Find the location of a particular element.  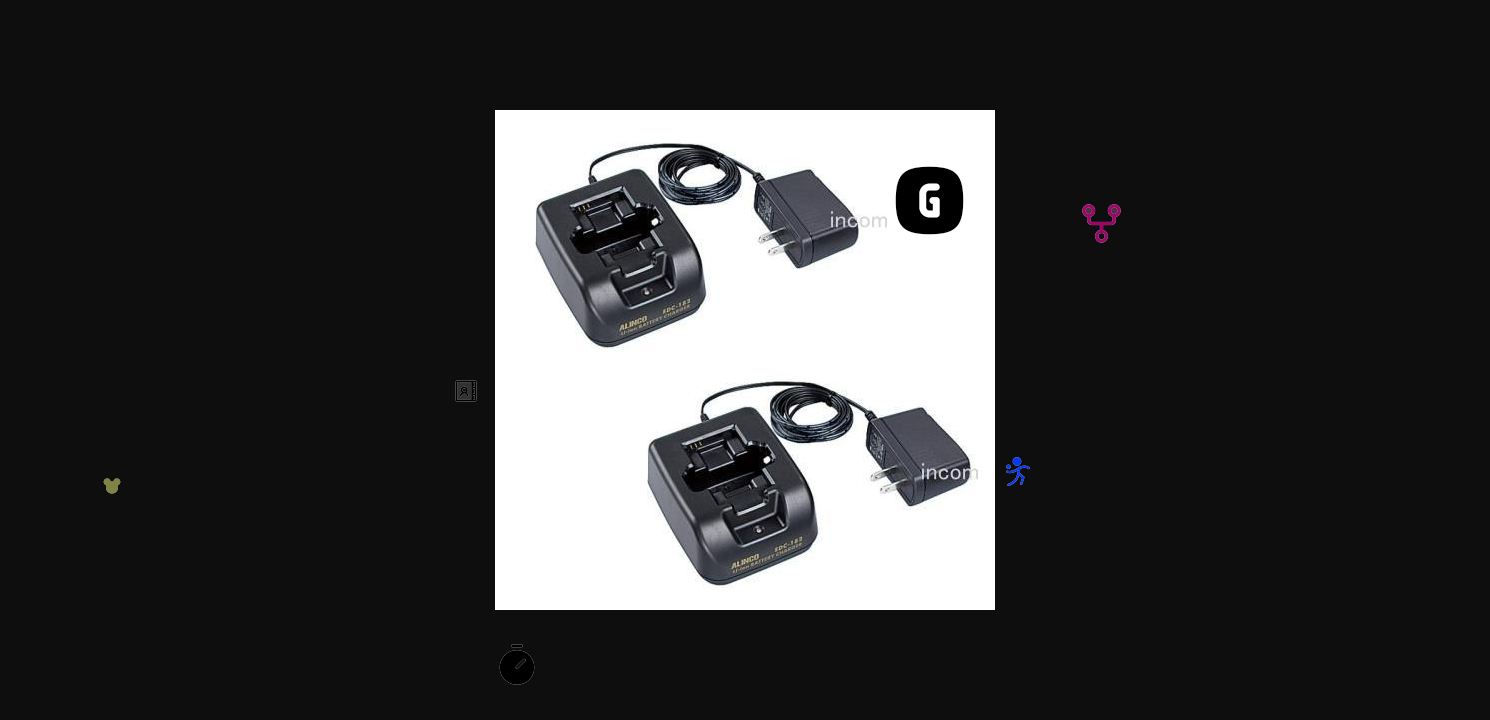

google or gmail app shortcut is located at coordinates (929, 200).